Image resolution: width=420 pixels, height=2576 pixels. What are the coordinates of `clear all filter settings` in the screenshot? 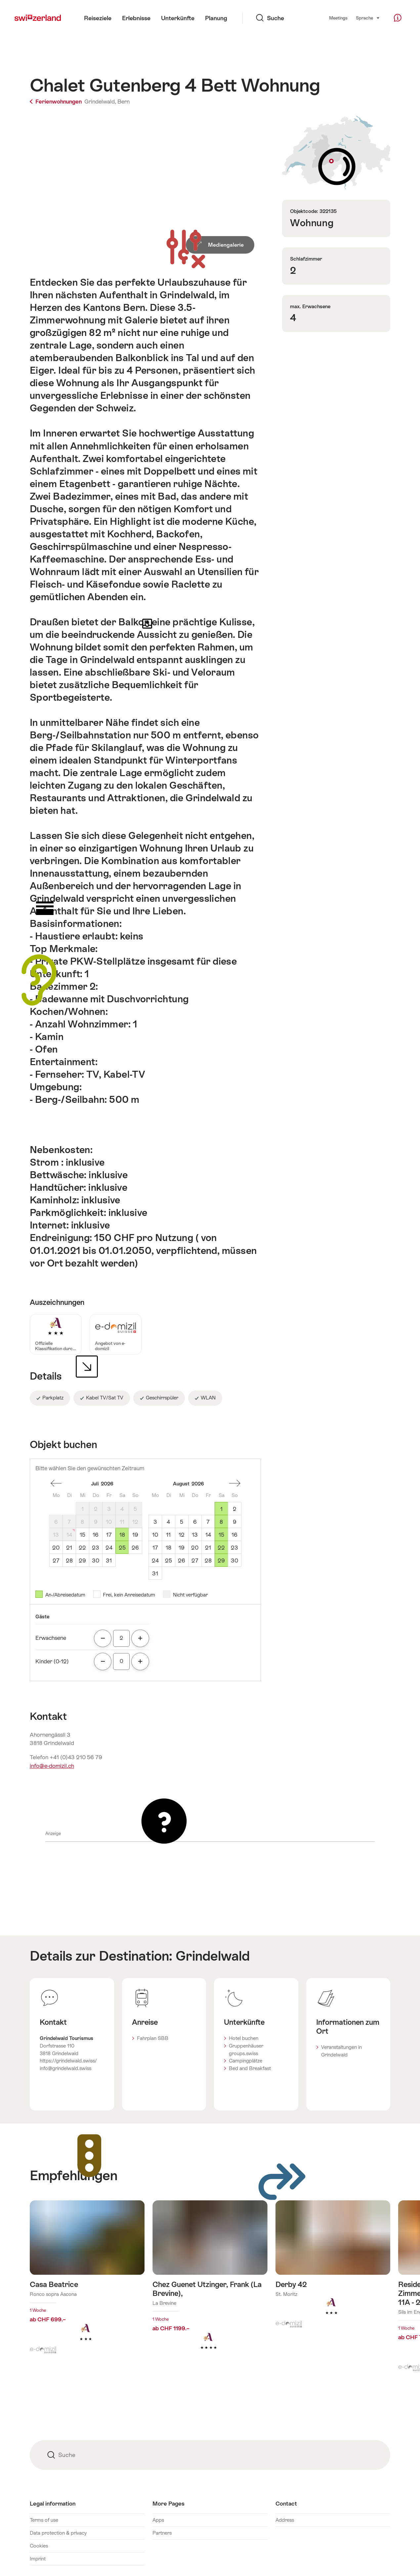 It's located at (184, 247).